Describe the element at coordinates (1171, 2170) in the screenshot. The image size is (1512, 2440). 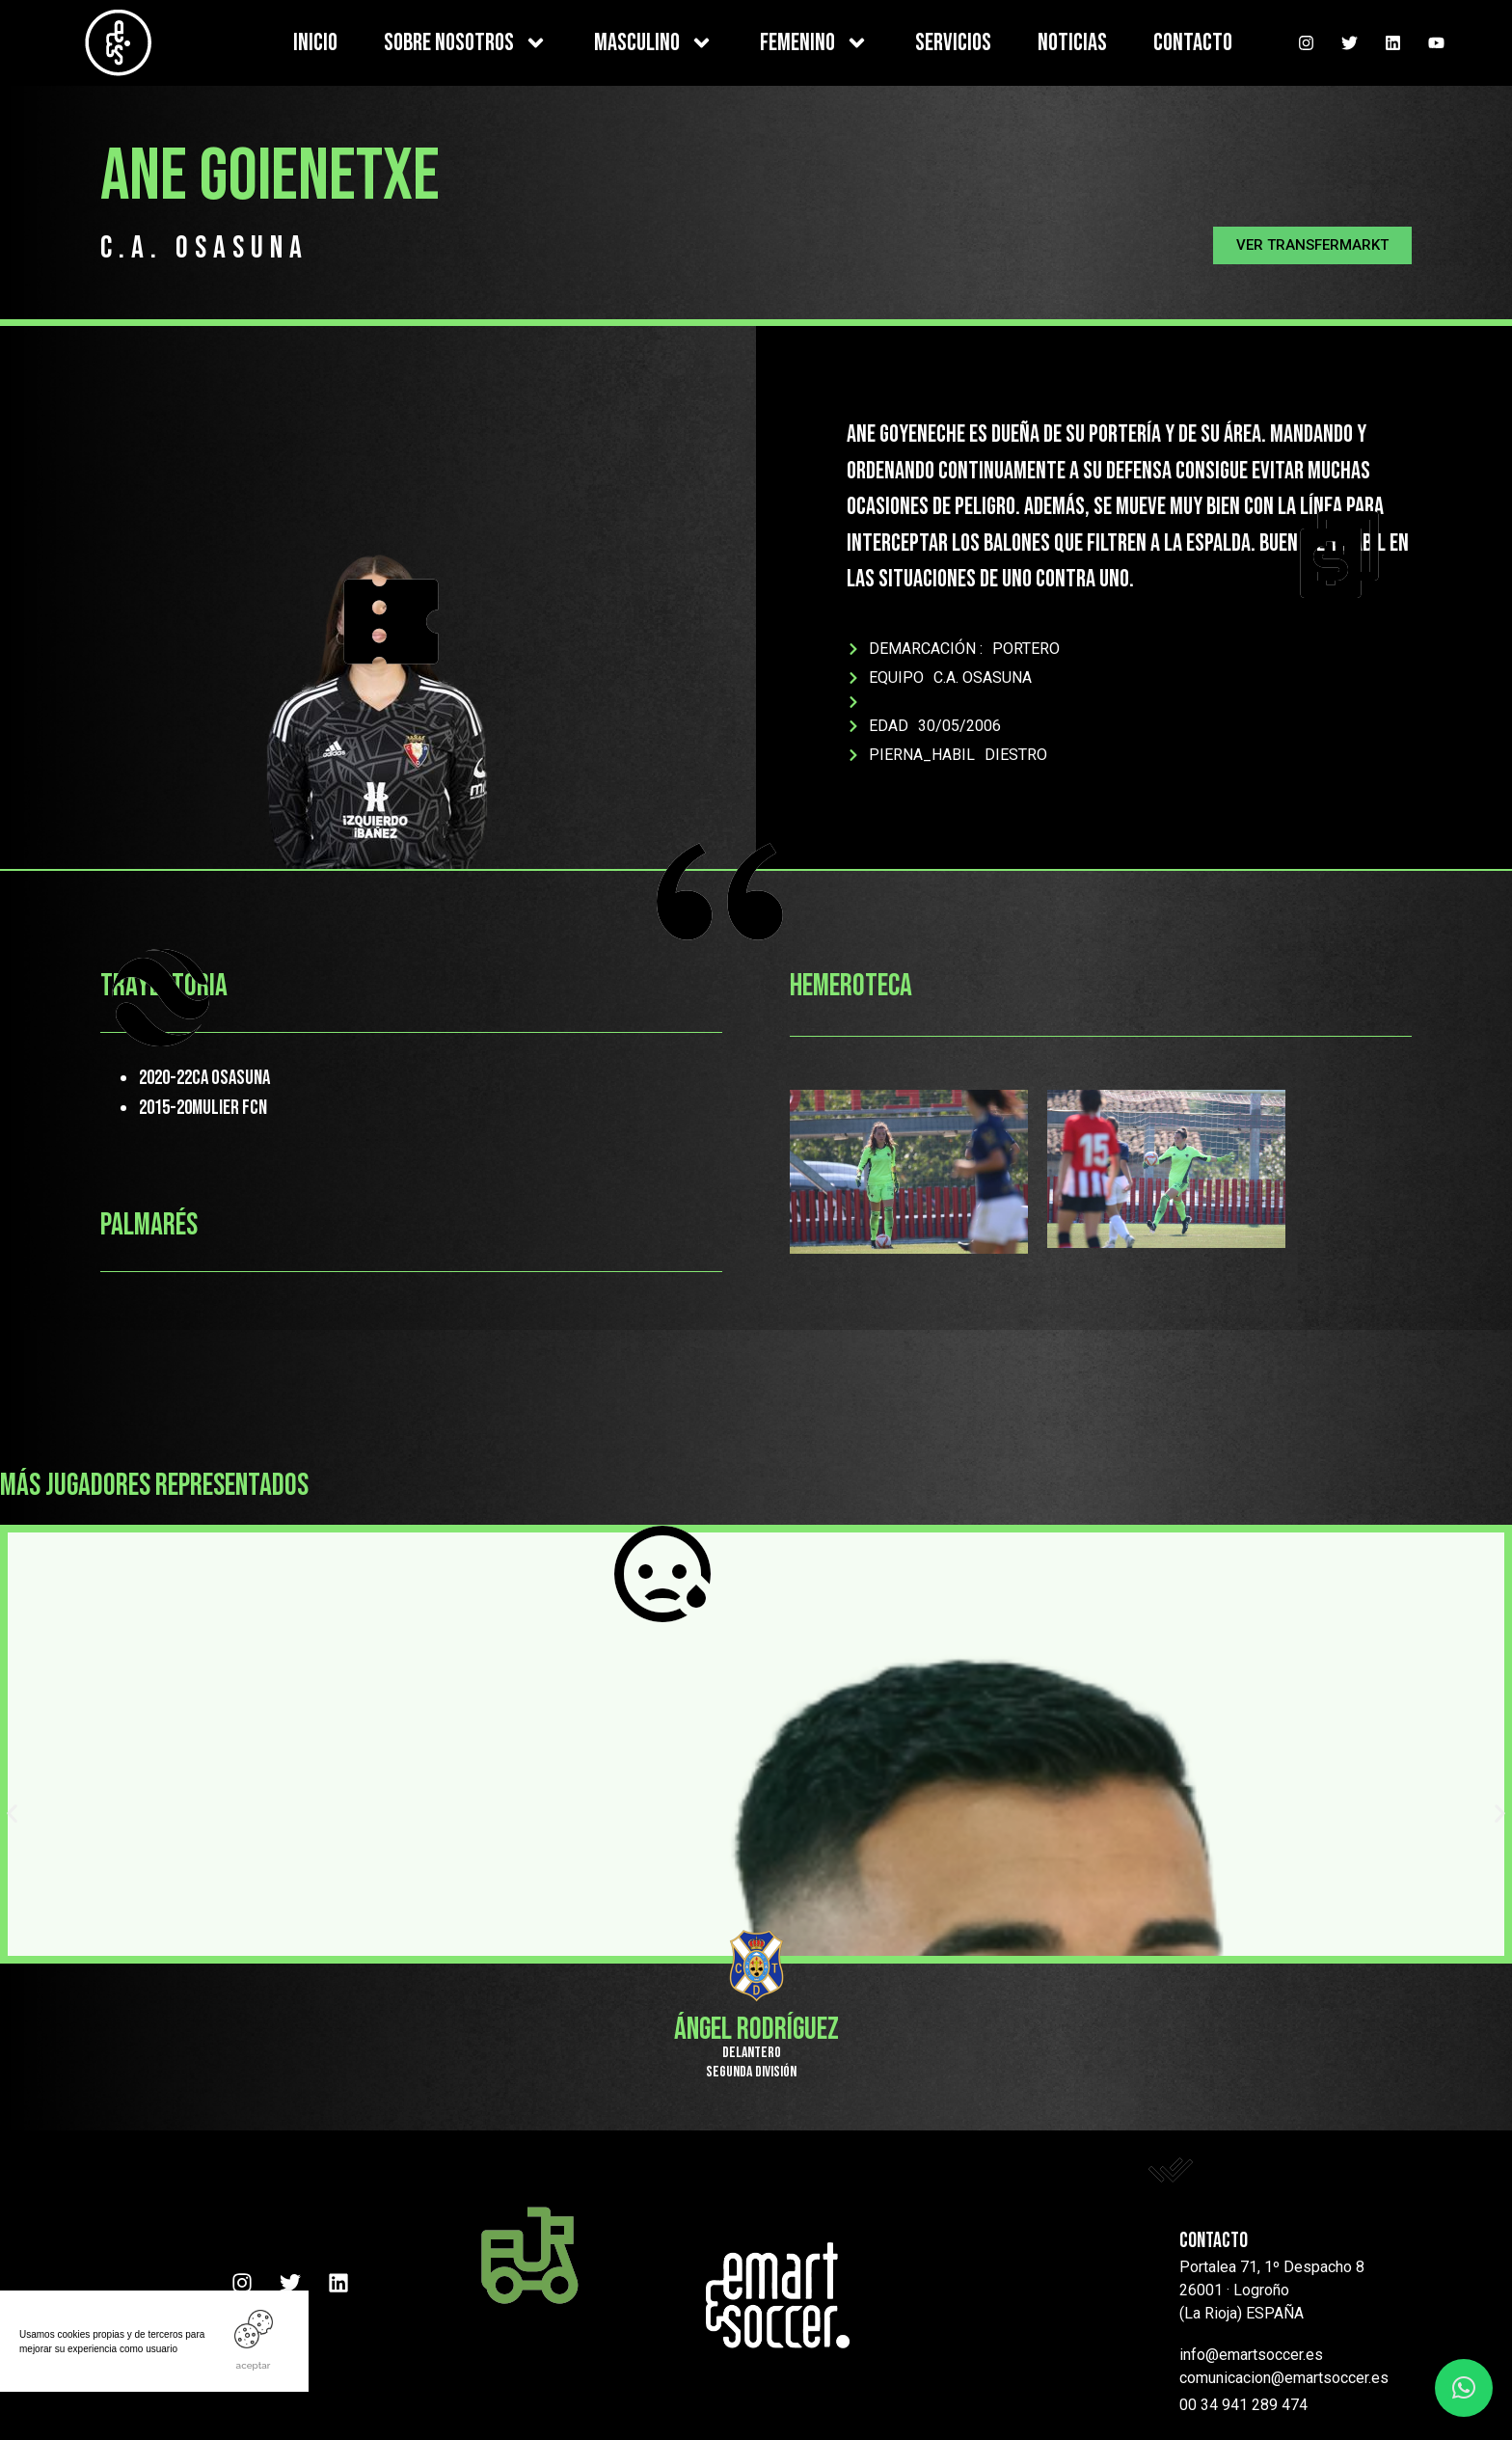
I see `message sent and read confirmation` at that location.